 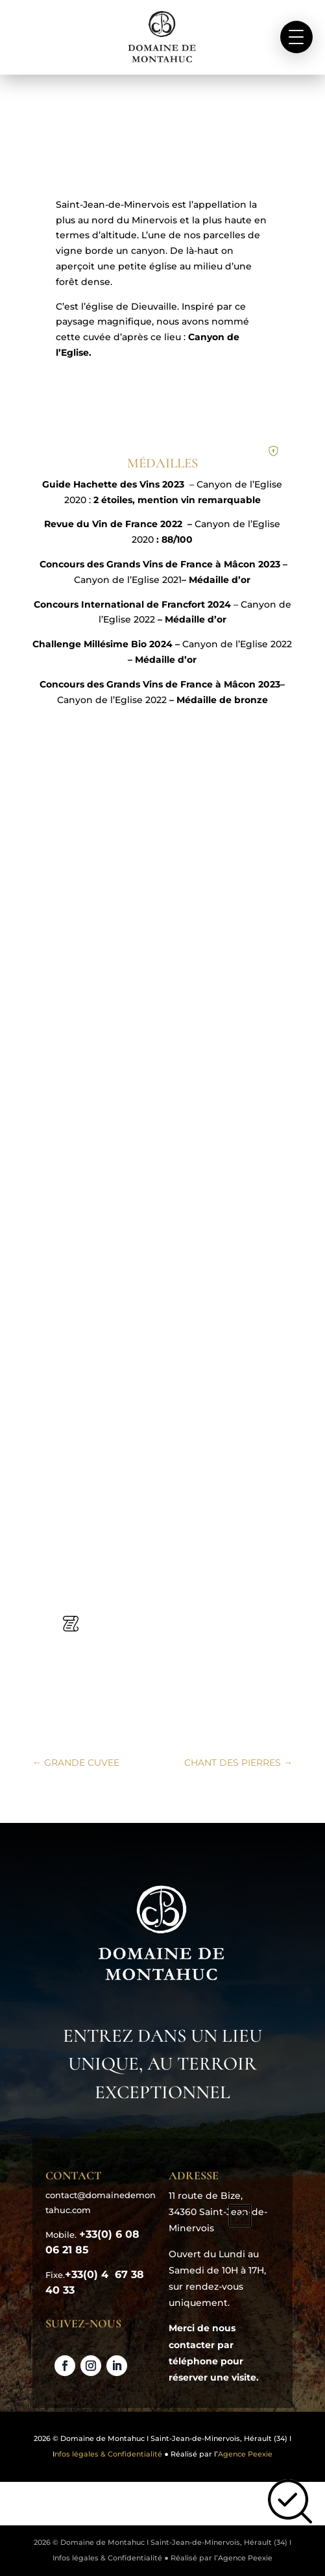 I want to click on indicates an ignored file in a diff view, so click(x=240, y=2216).